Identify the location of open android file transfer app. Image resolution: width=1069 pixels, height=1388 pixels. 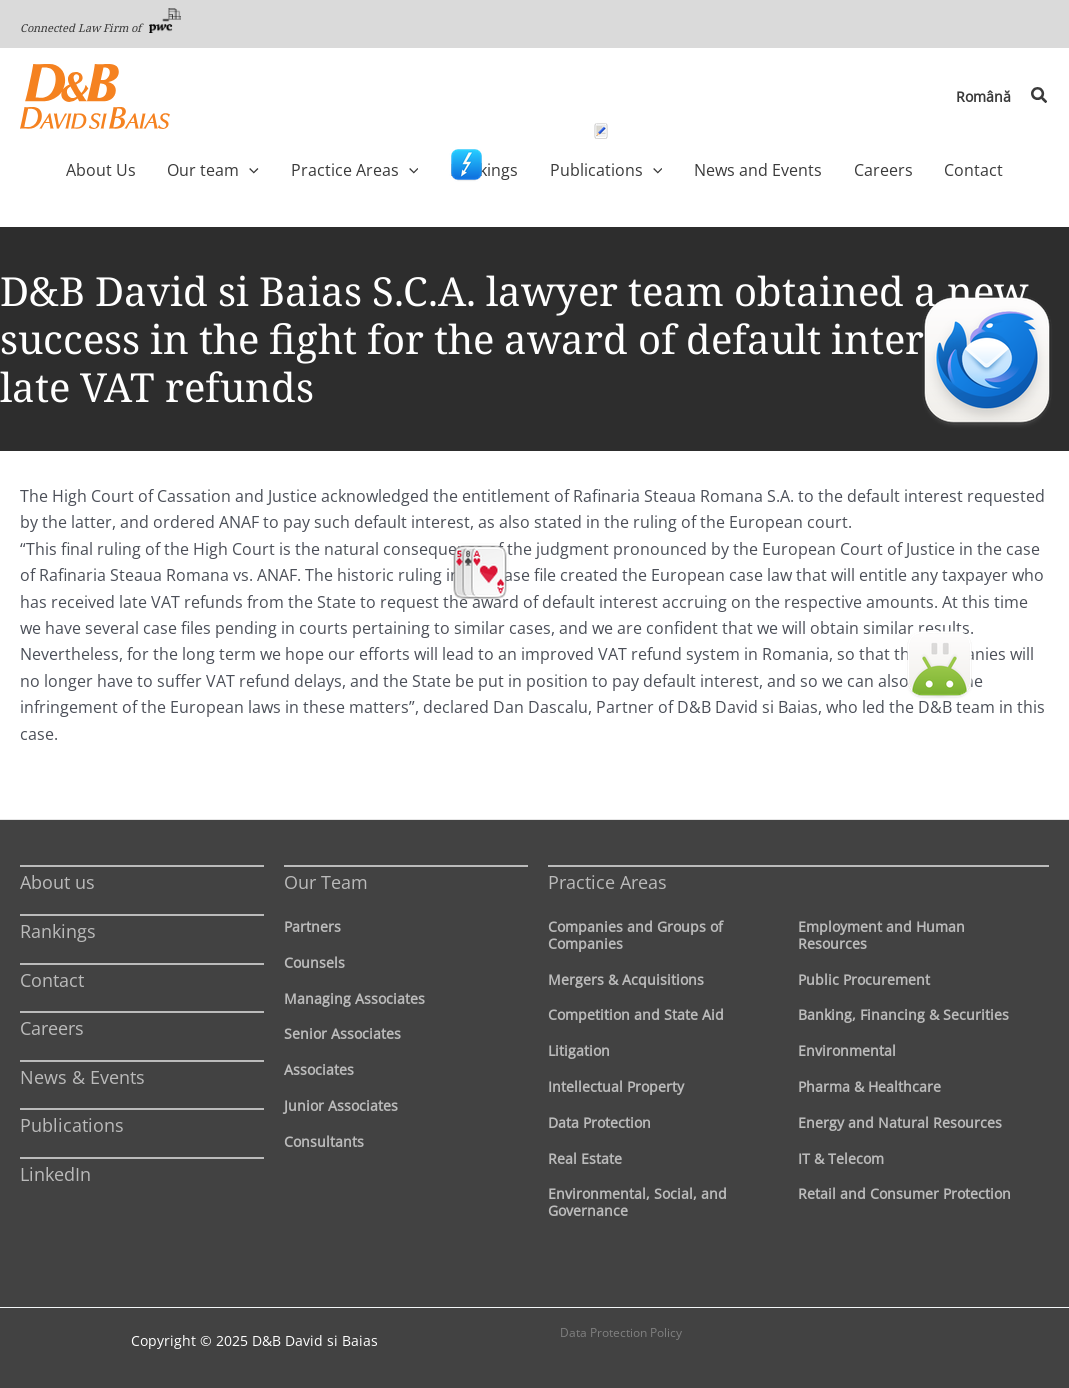
(939, 663).